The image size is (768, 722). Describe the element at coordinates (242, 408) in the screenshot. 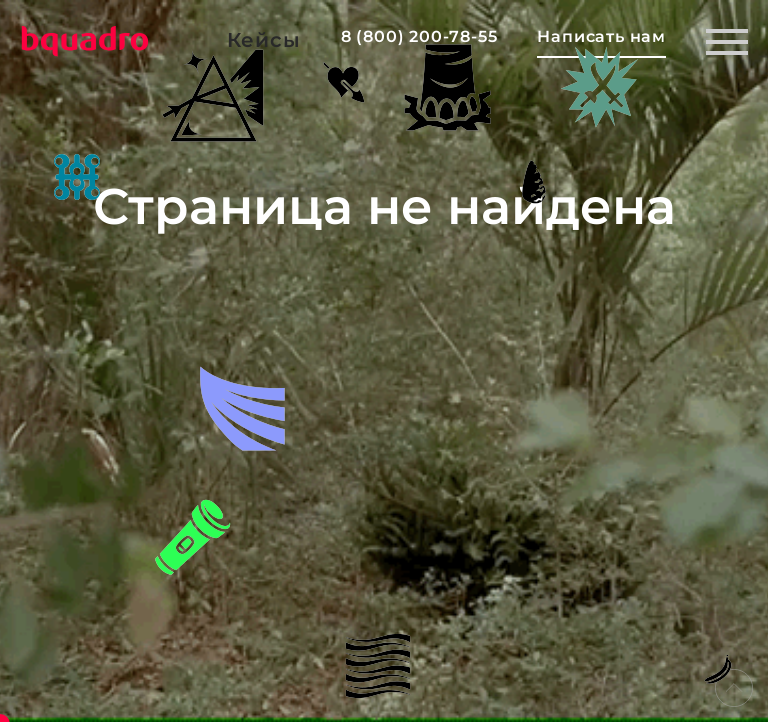

I see `indicates windy weather conditions` at that location.